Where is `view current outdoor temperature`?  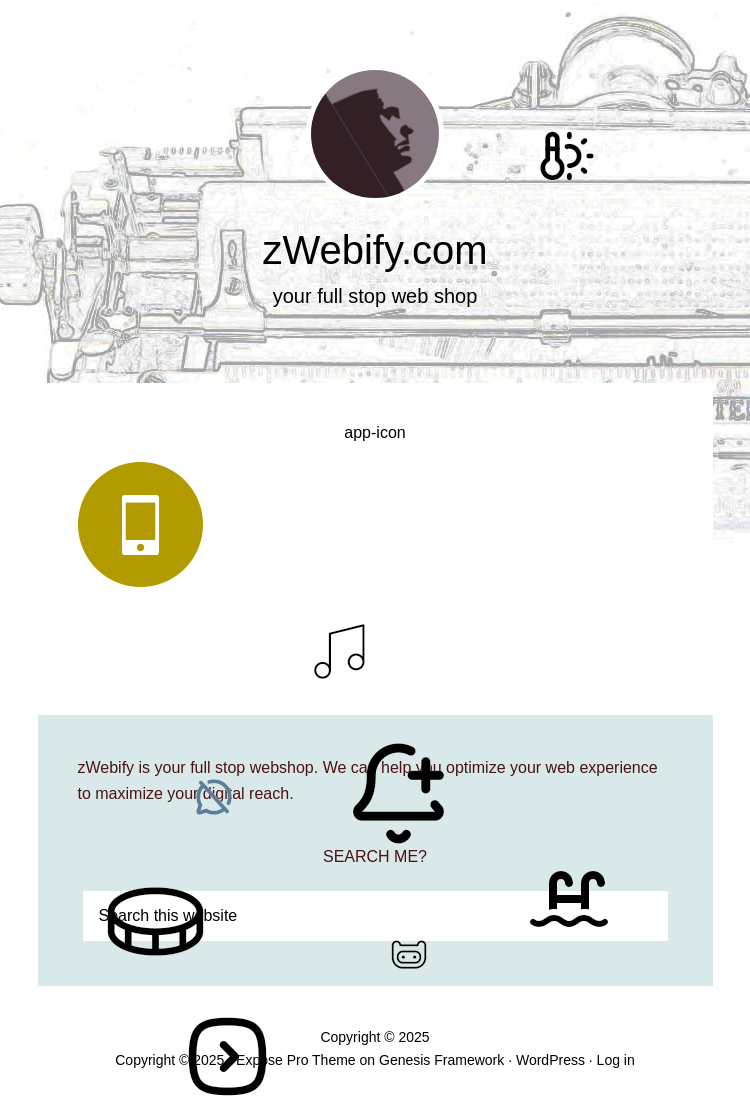 view current outdoor temperature is located at coordinates (567, 156).